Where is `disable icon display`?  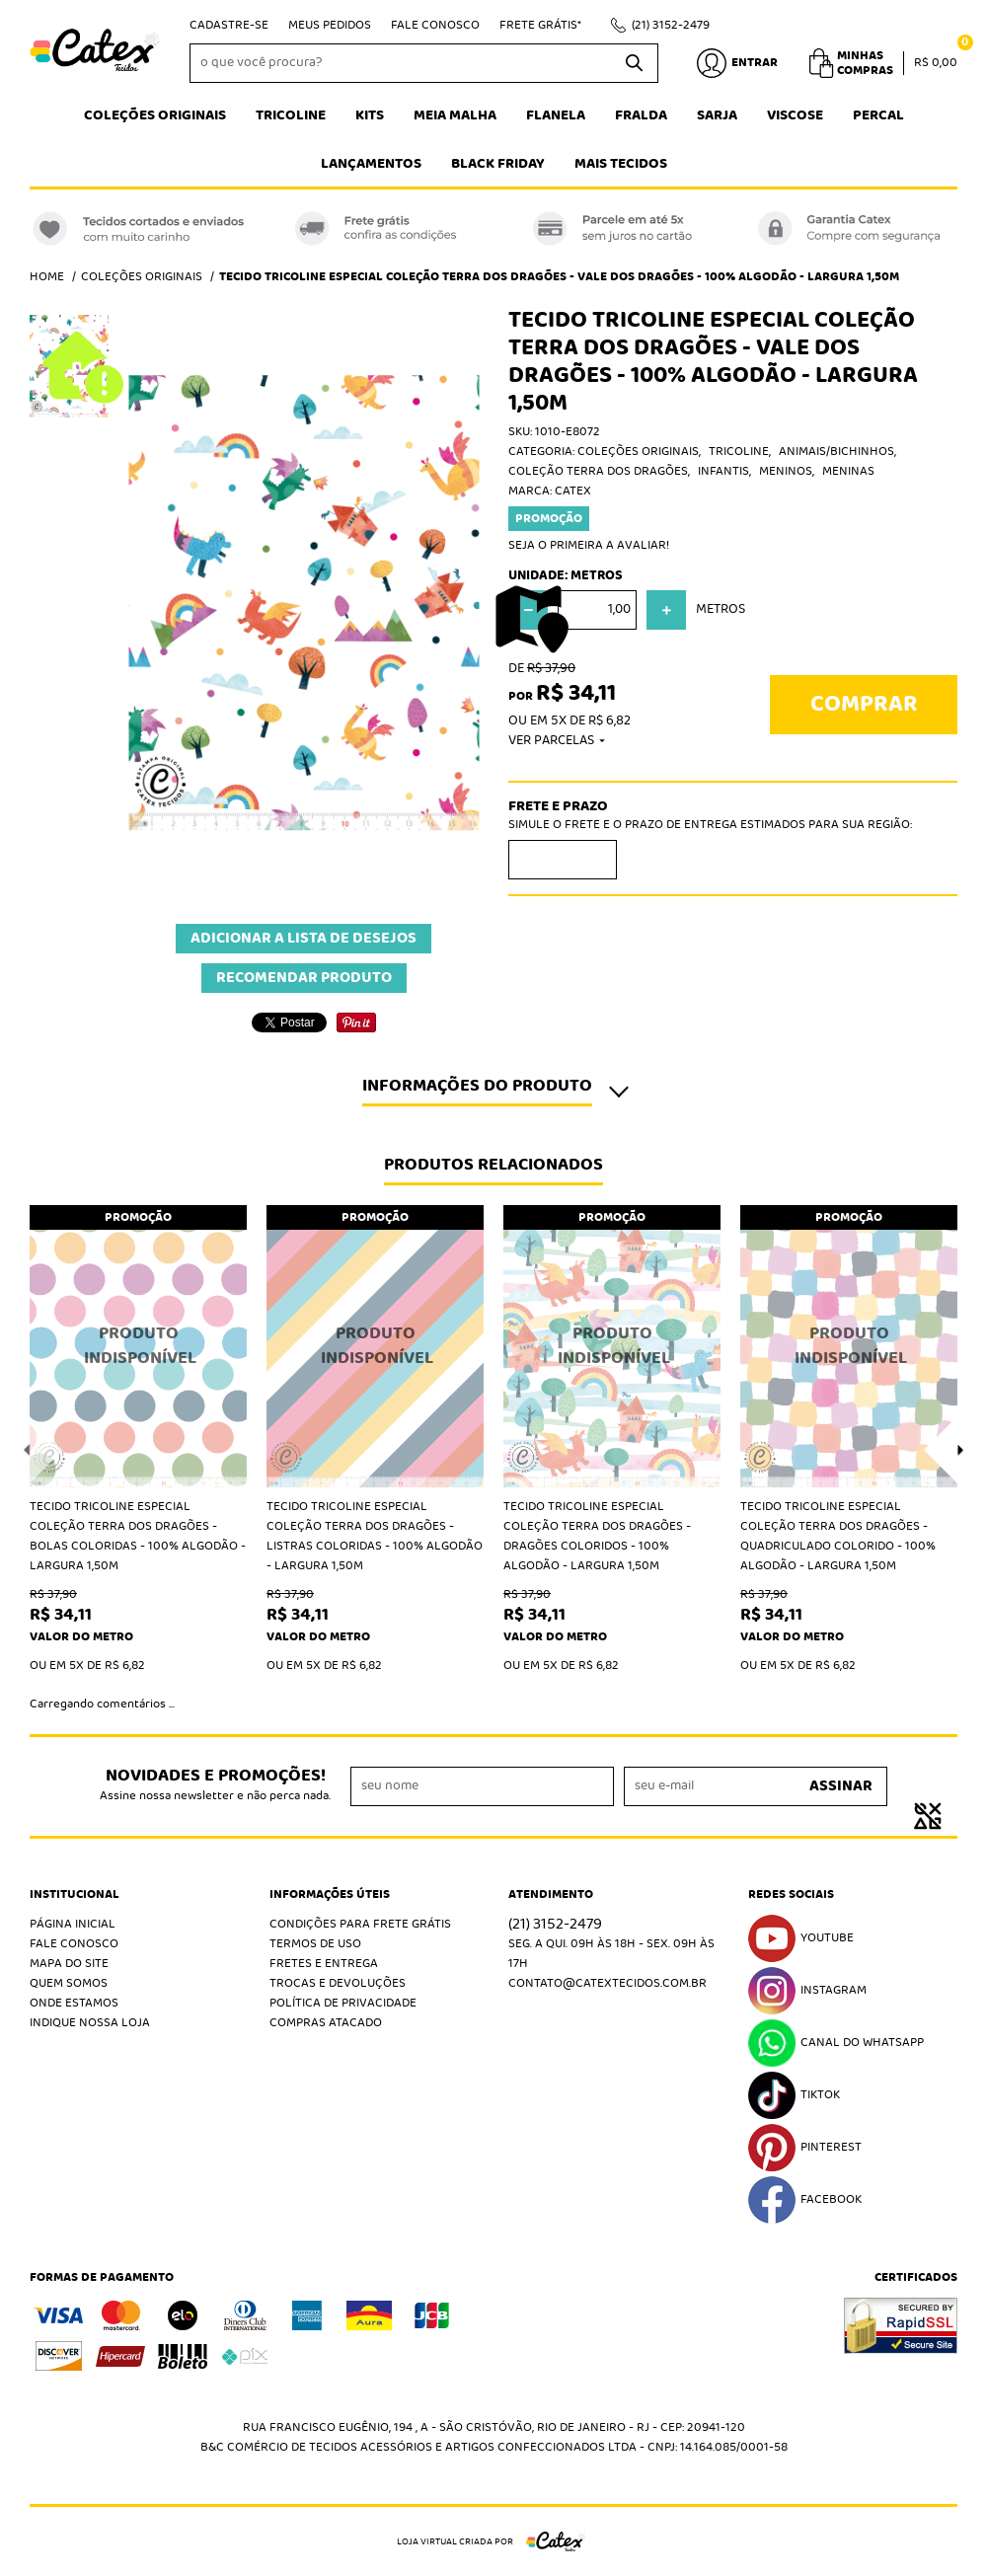 disable icon display is located at coordinates (928, 1816).